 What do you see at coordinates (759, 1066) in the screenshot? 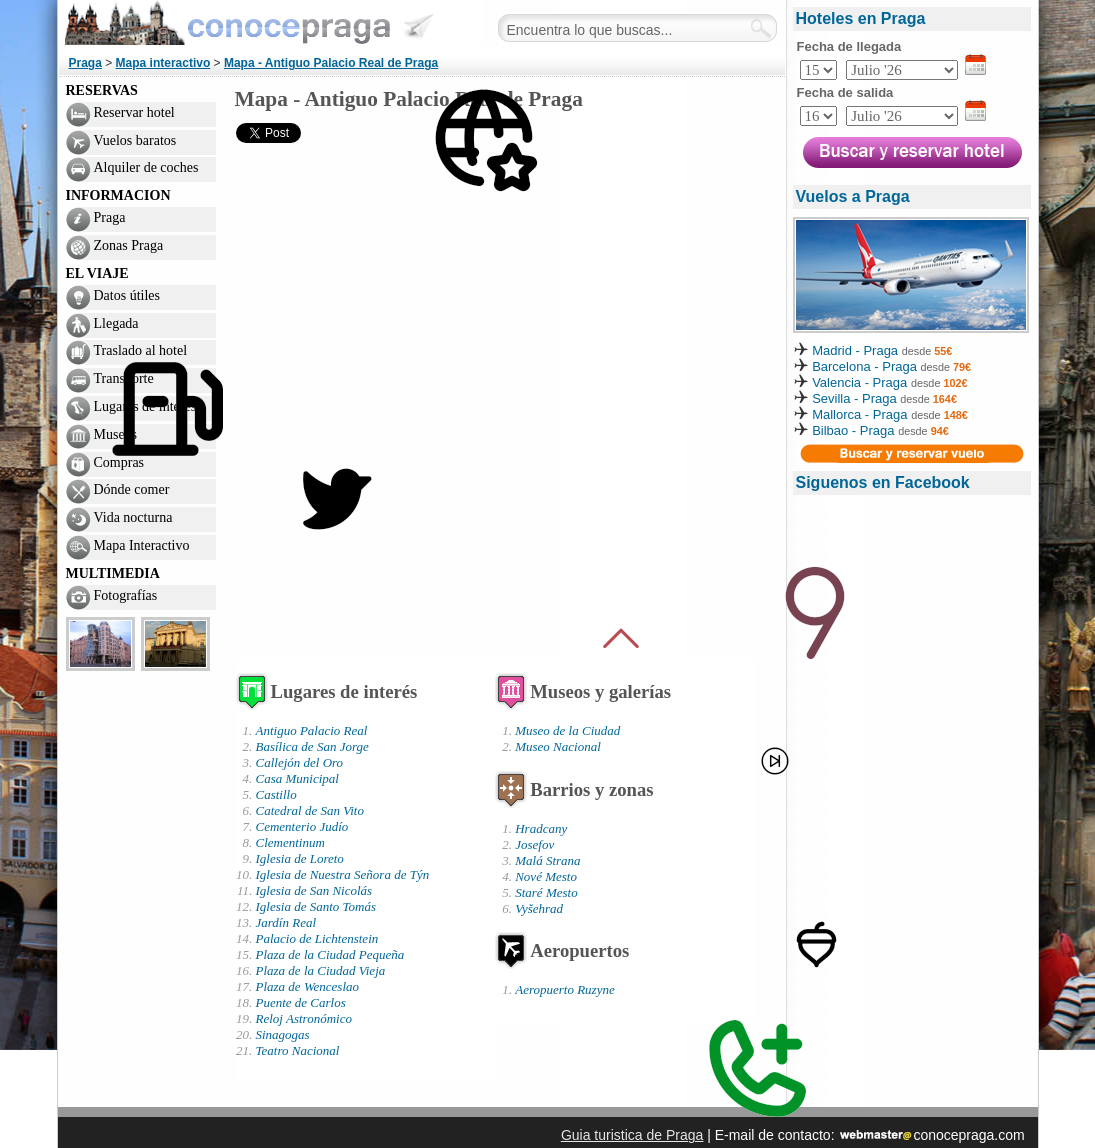
I see `add a new contact` at bounding box center [759, 1066].